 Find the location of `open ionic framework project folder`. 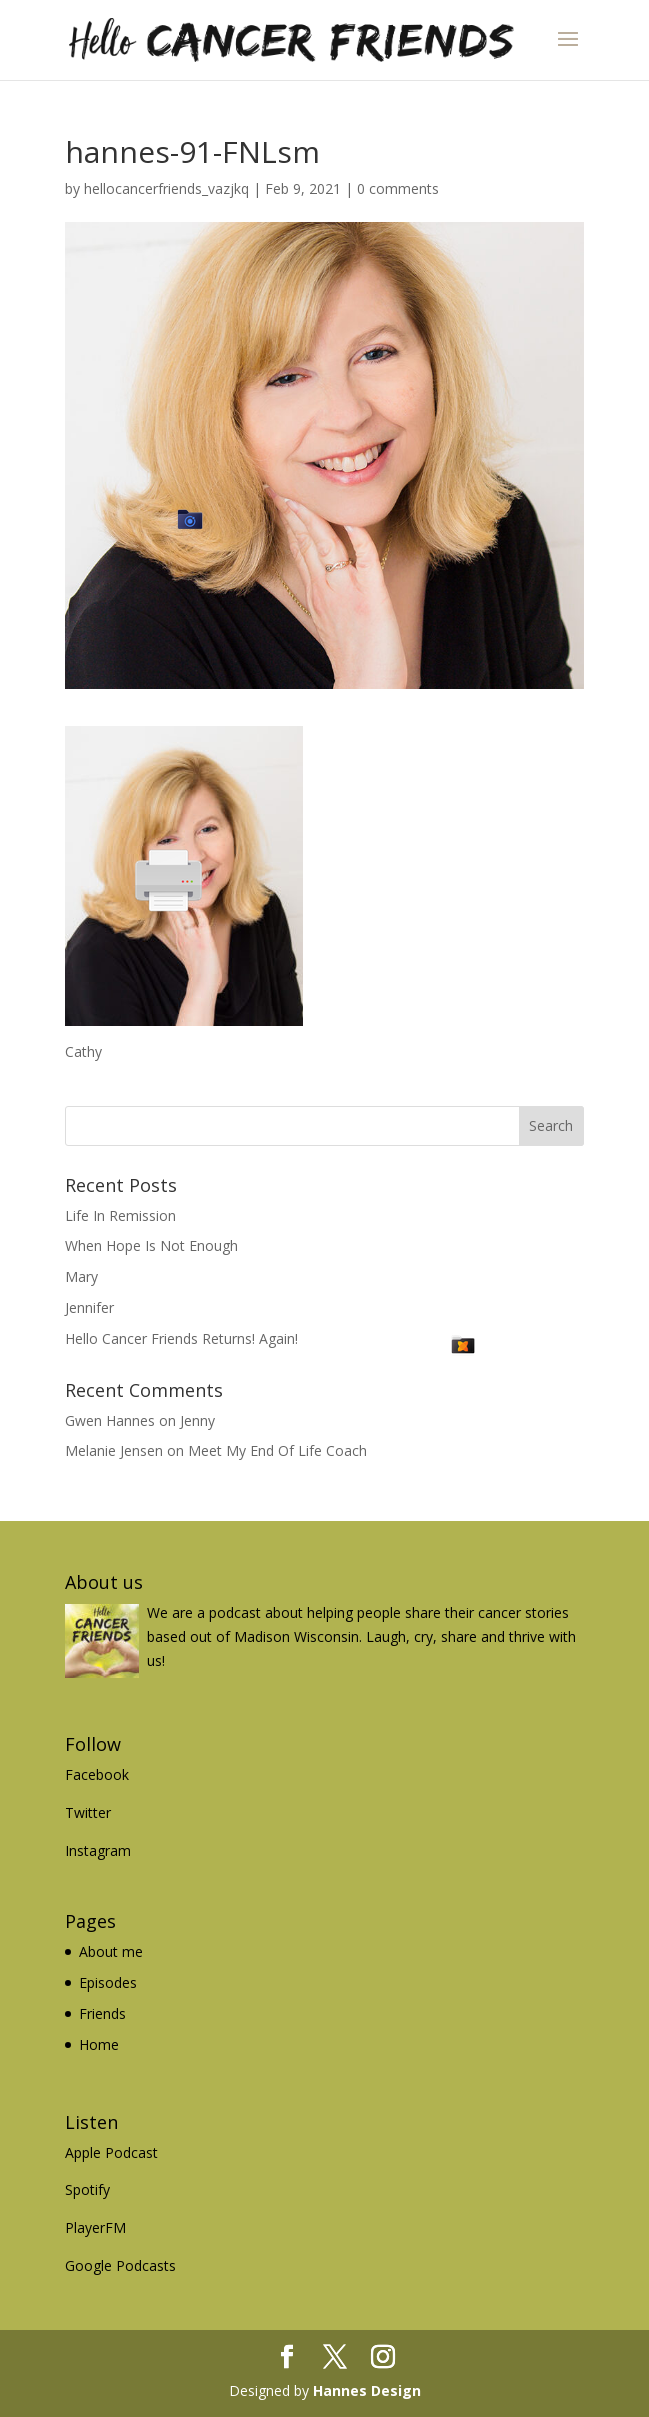

open ionic framework project folder is located at coordinates (190, 520).